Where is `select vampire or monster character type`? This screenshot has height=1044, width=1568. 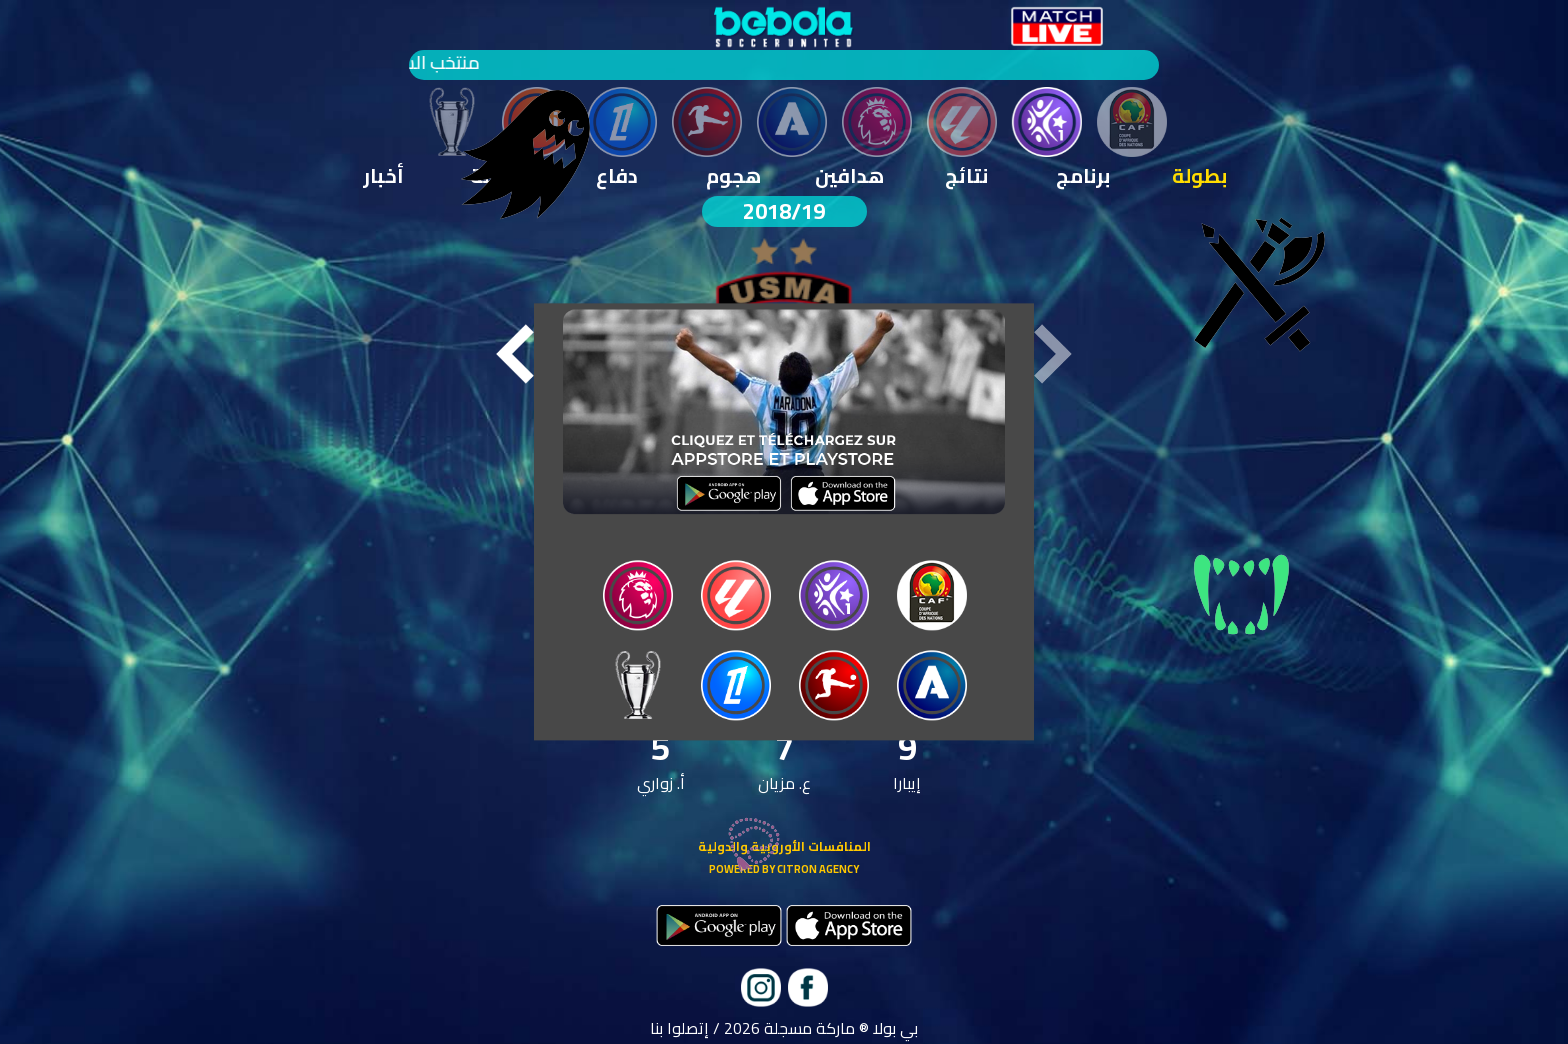
select vampire or monster character type is located at coordinates (1241, 594).